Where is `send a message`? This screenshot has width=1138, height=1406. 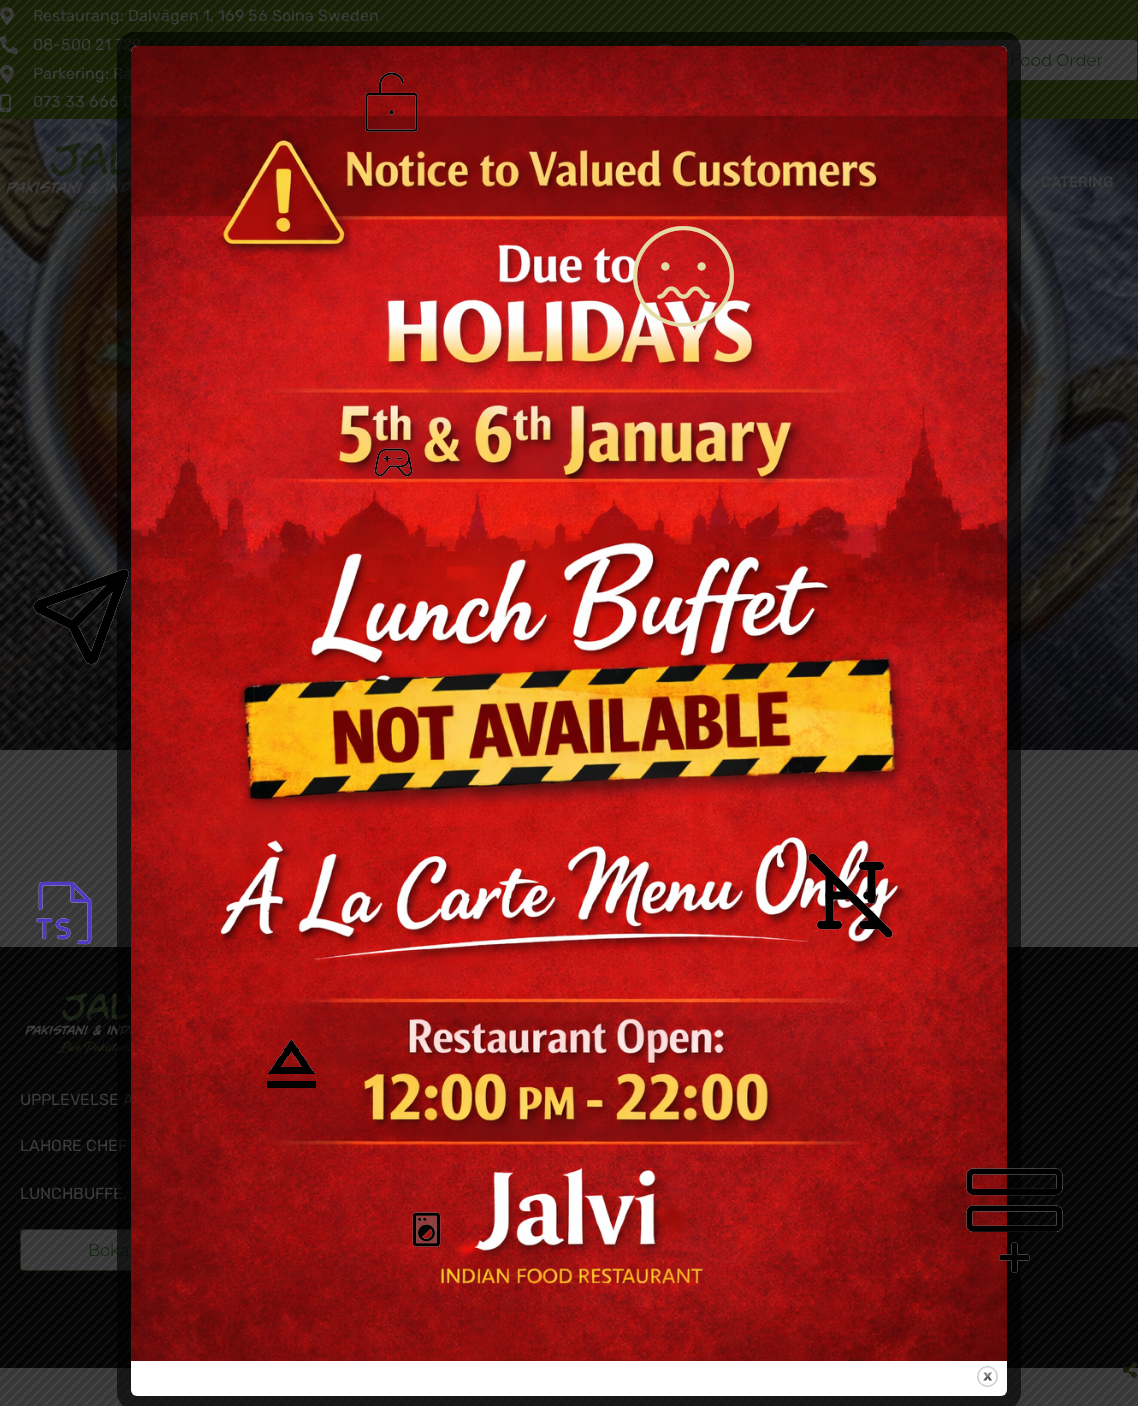 send a message is located at coordinates (82, 616).